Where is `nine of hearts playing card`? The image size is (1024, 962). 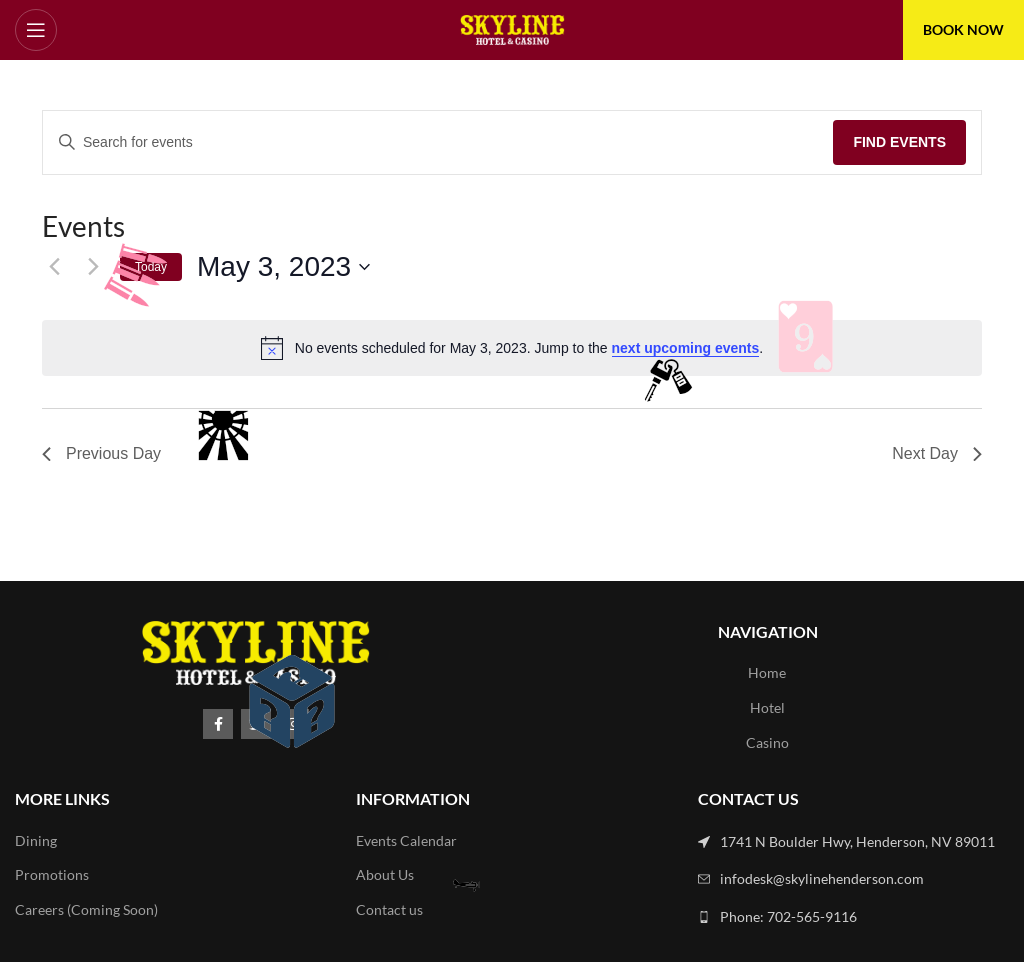
nine of hearts playing card is located at coordinates (805, 336).